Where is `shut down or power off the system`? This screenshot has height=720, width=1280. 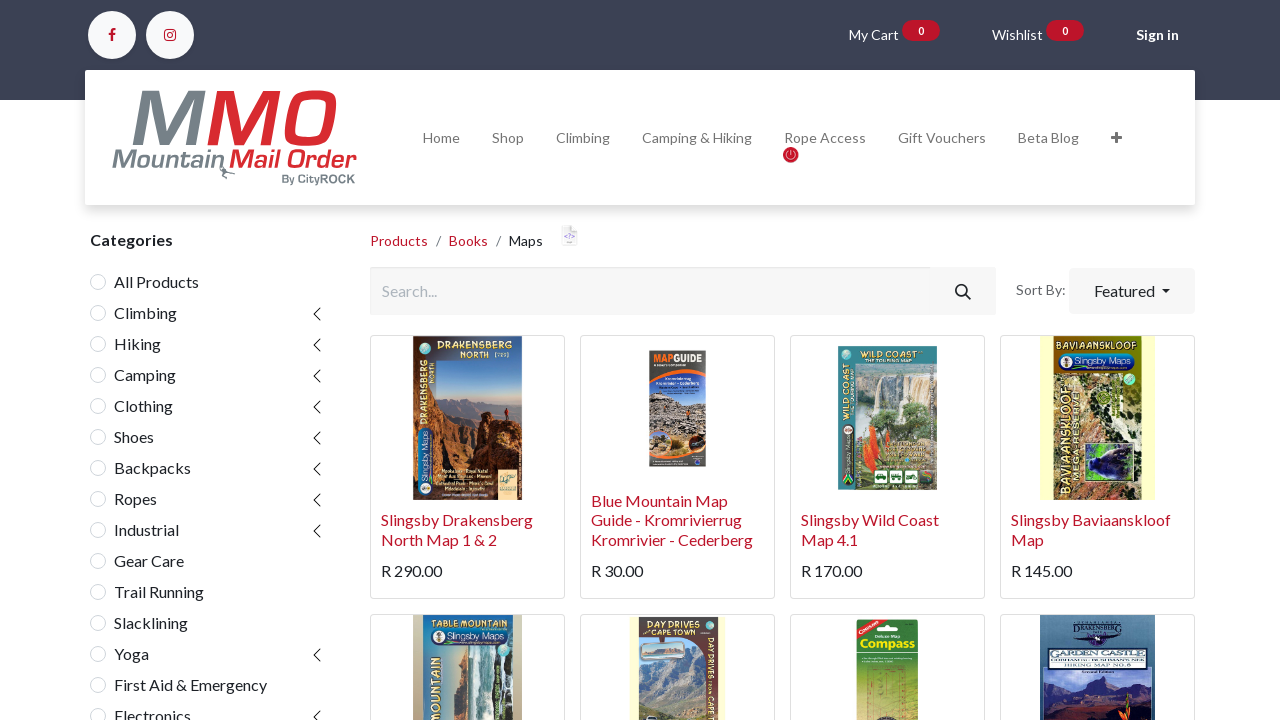
shut down or power off the system is located at coordinates (791, 155).